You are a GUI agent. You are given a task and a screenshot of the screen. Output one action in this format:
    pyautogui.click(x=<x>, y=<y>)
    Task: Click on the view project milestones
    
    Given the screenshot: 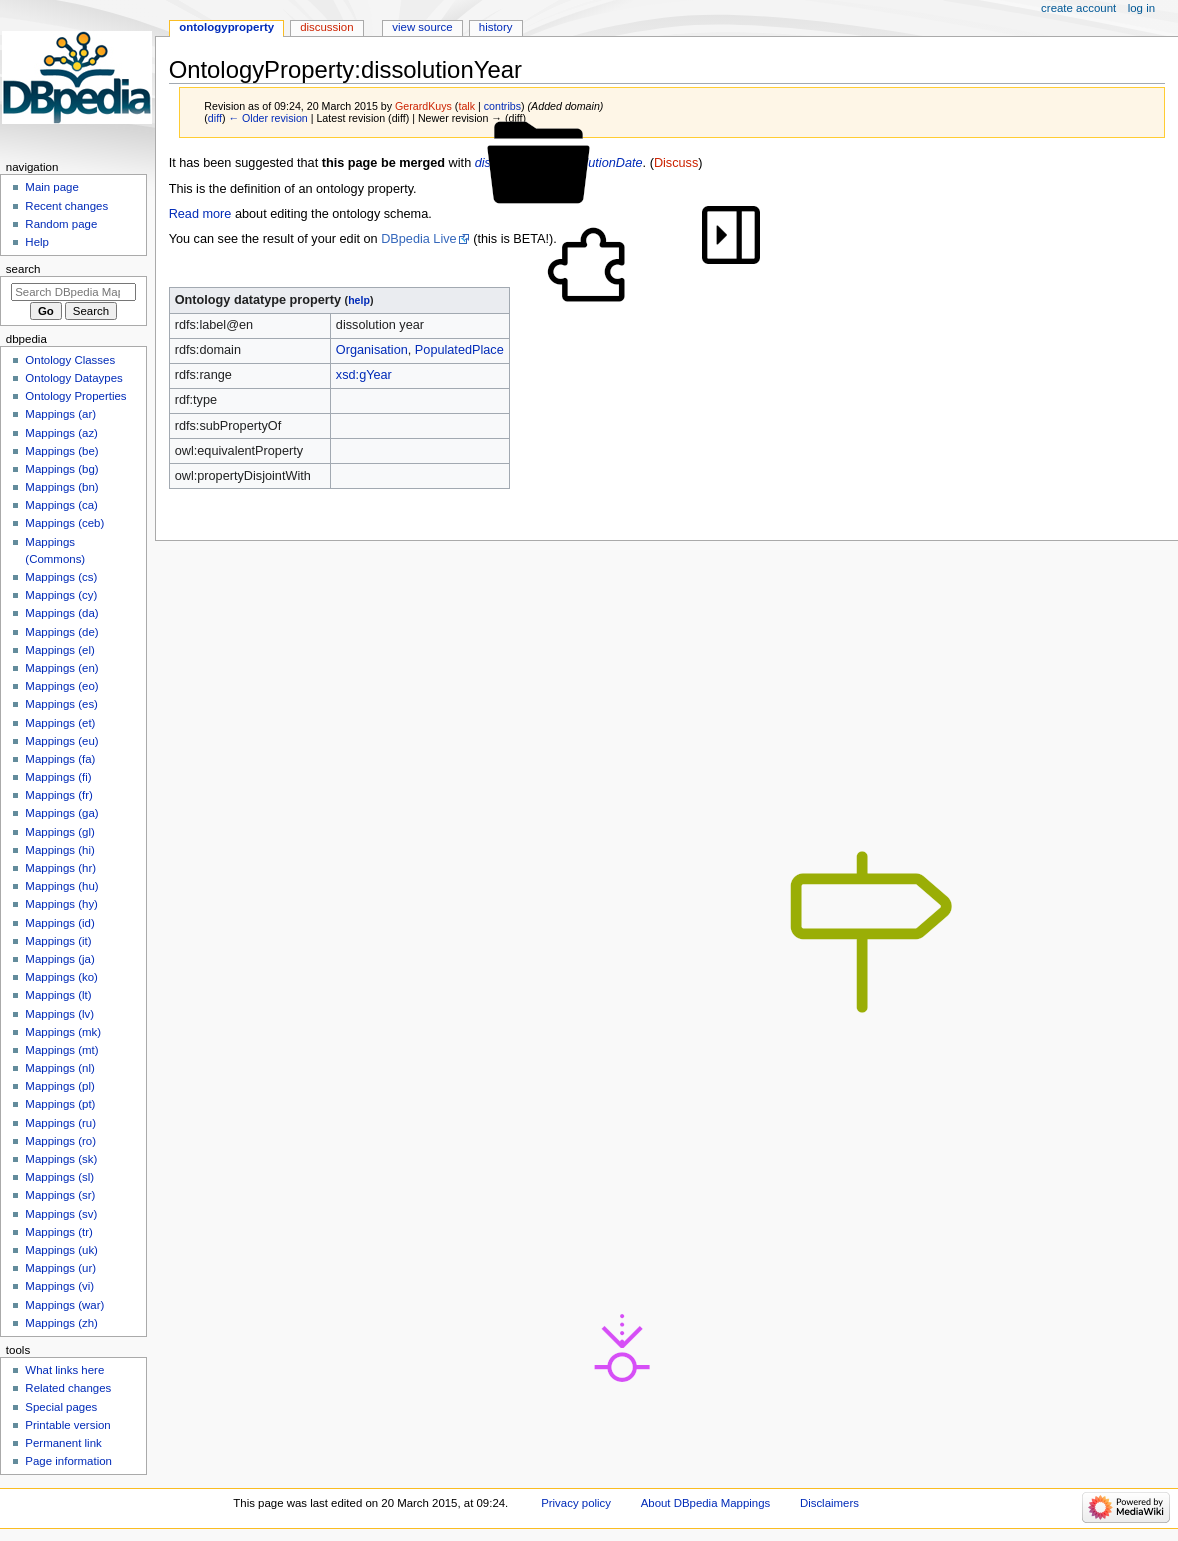 What is the action you would take?
    pyautogui.click(x=864, y=932)
    